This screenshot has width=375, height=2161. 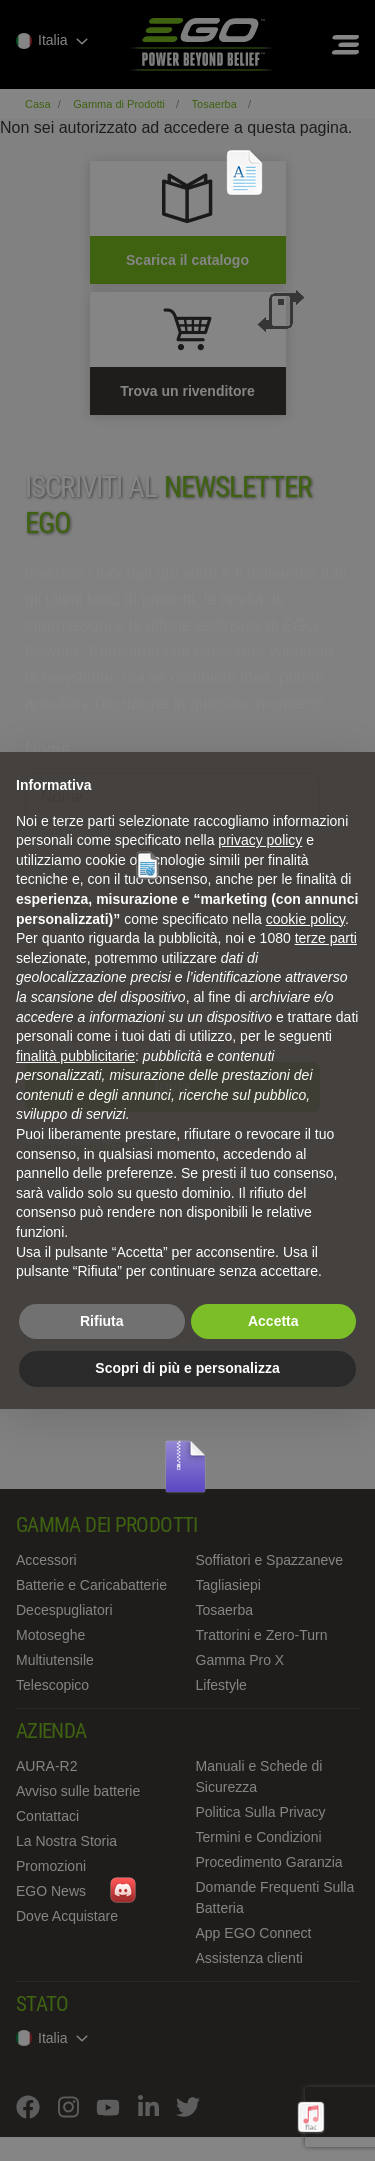 What do you see at coordinates (185, 1467) in the screenshot?
I see `a compressed bzdvi document file` at bounding box center [185, 1467].